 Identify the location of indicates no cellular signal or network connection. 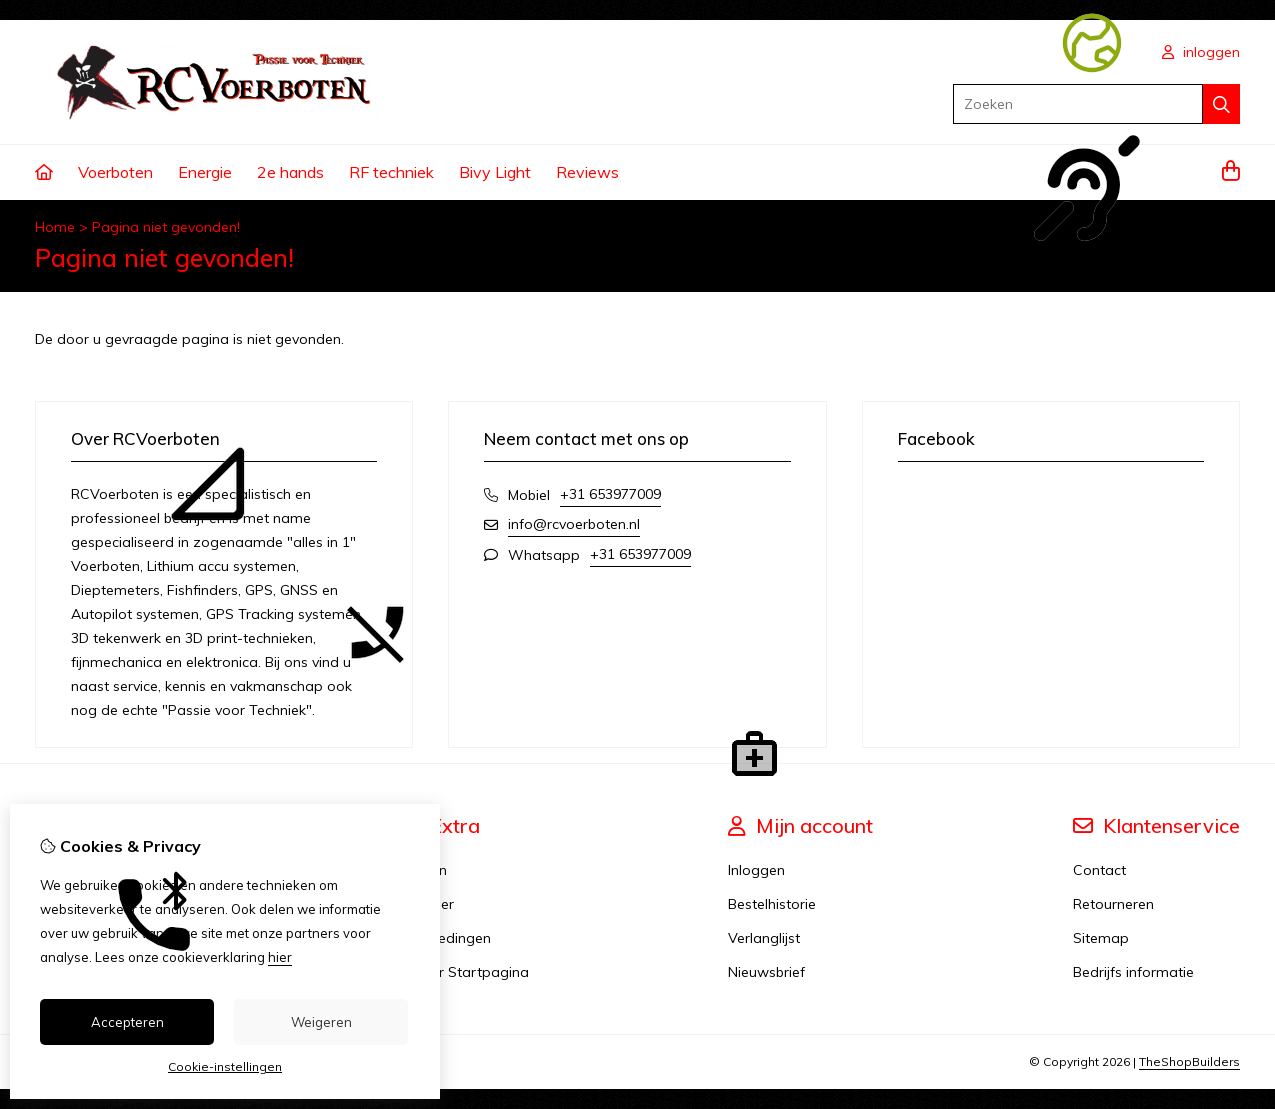
(205, 481).